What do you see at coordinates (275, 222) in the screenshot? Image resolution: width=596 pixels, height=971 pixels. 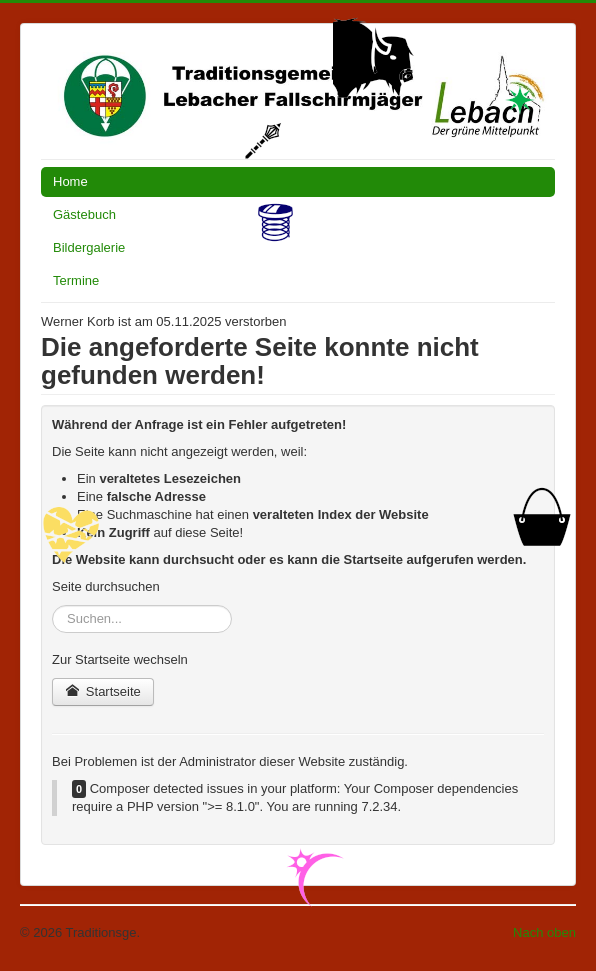 I see `spring or bounce mechanic in a game` at bounding box center [275, 222].